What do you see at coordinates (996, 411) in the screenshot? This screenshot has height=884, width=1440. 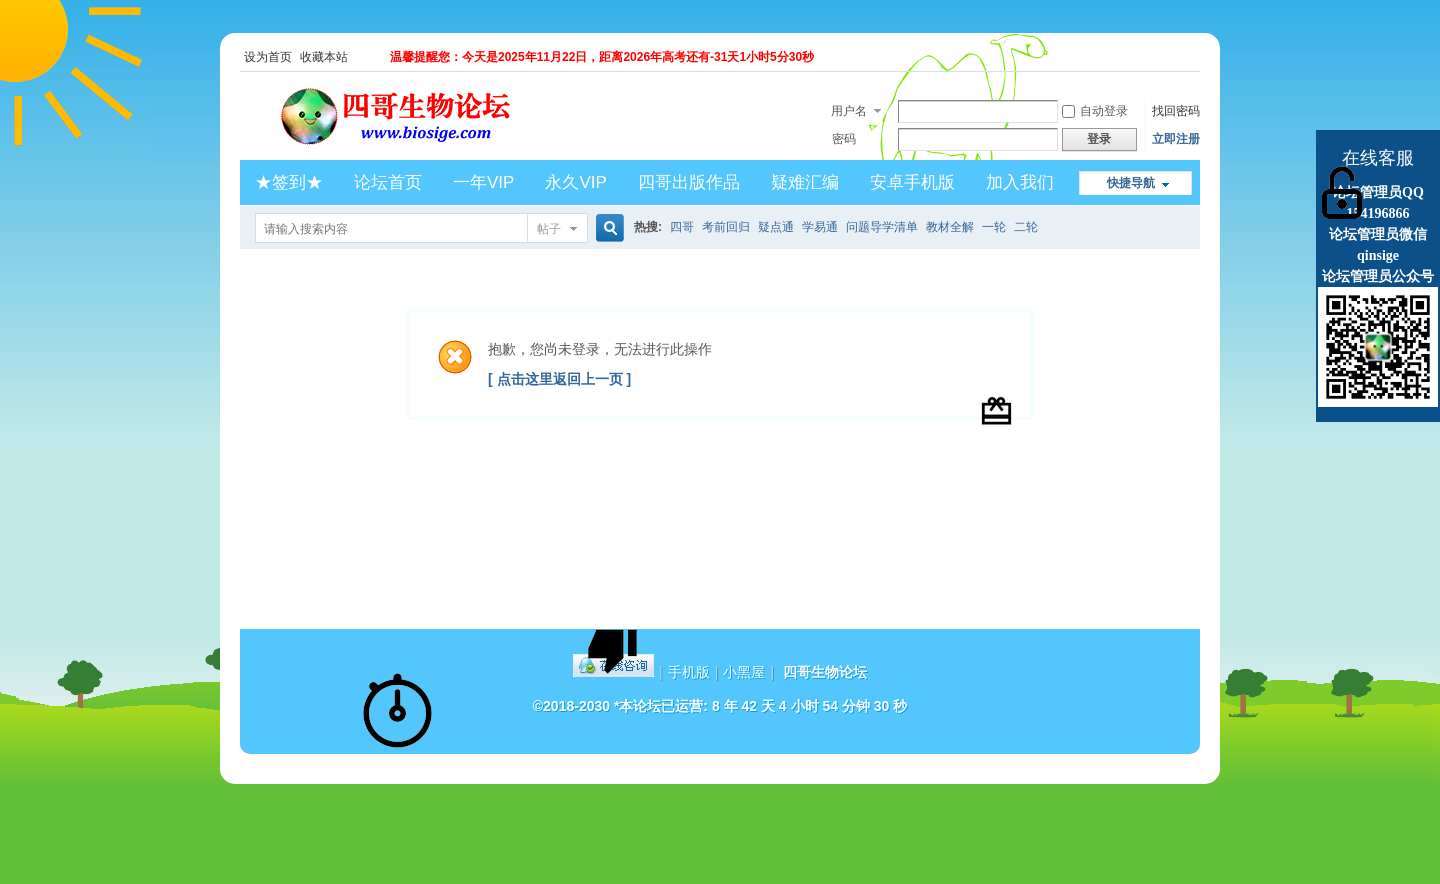 I see `redeem a gift card or promo code` at bounding box center [996, 411].